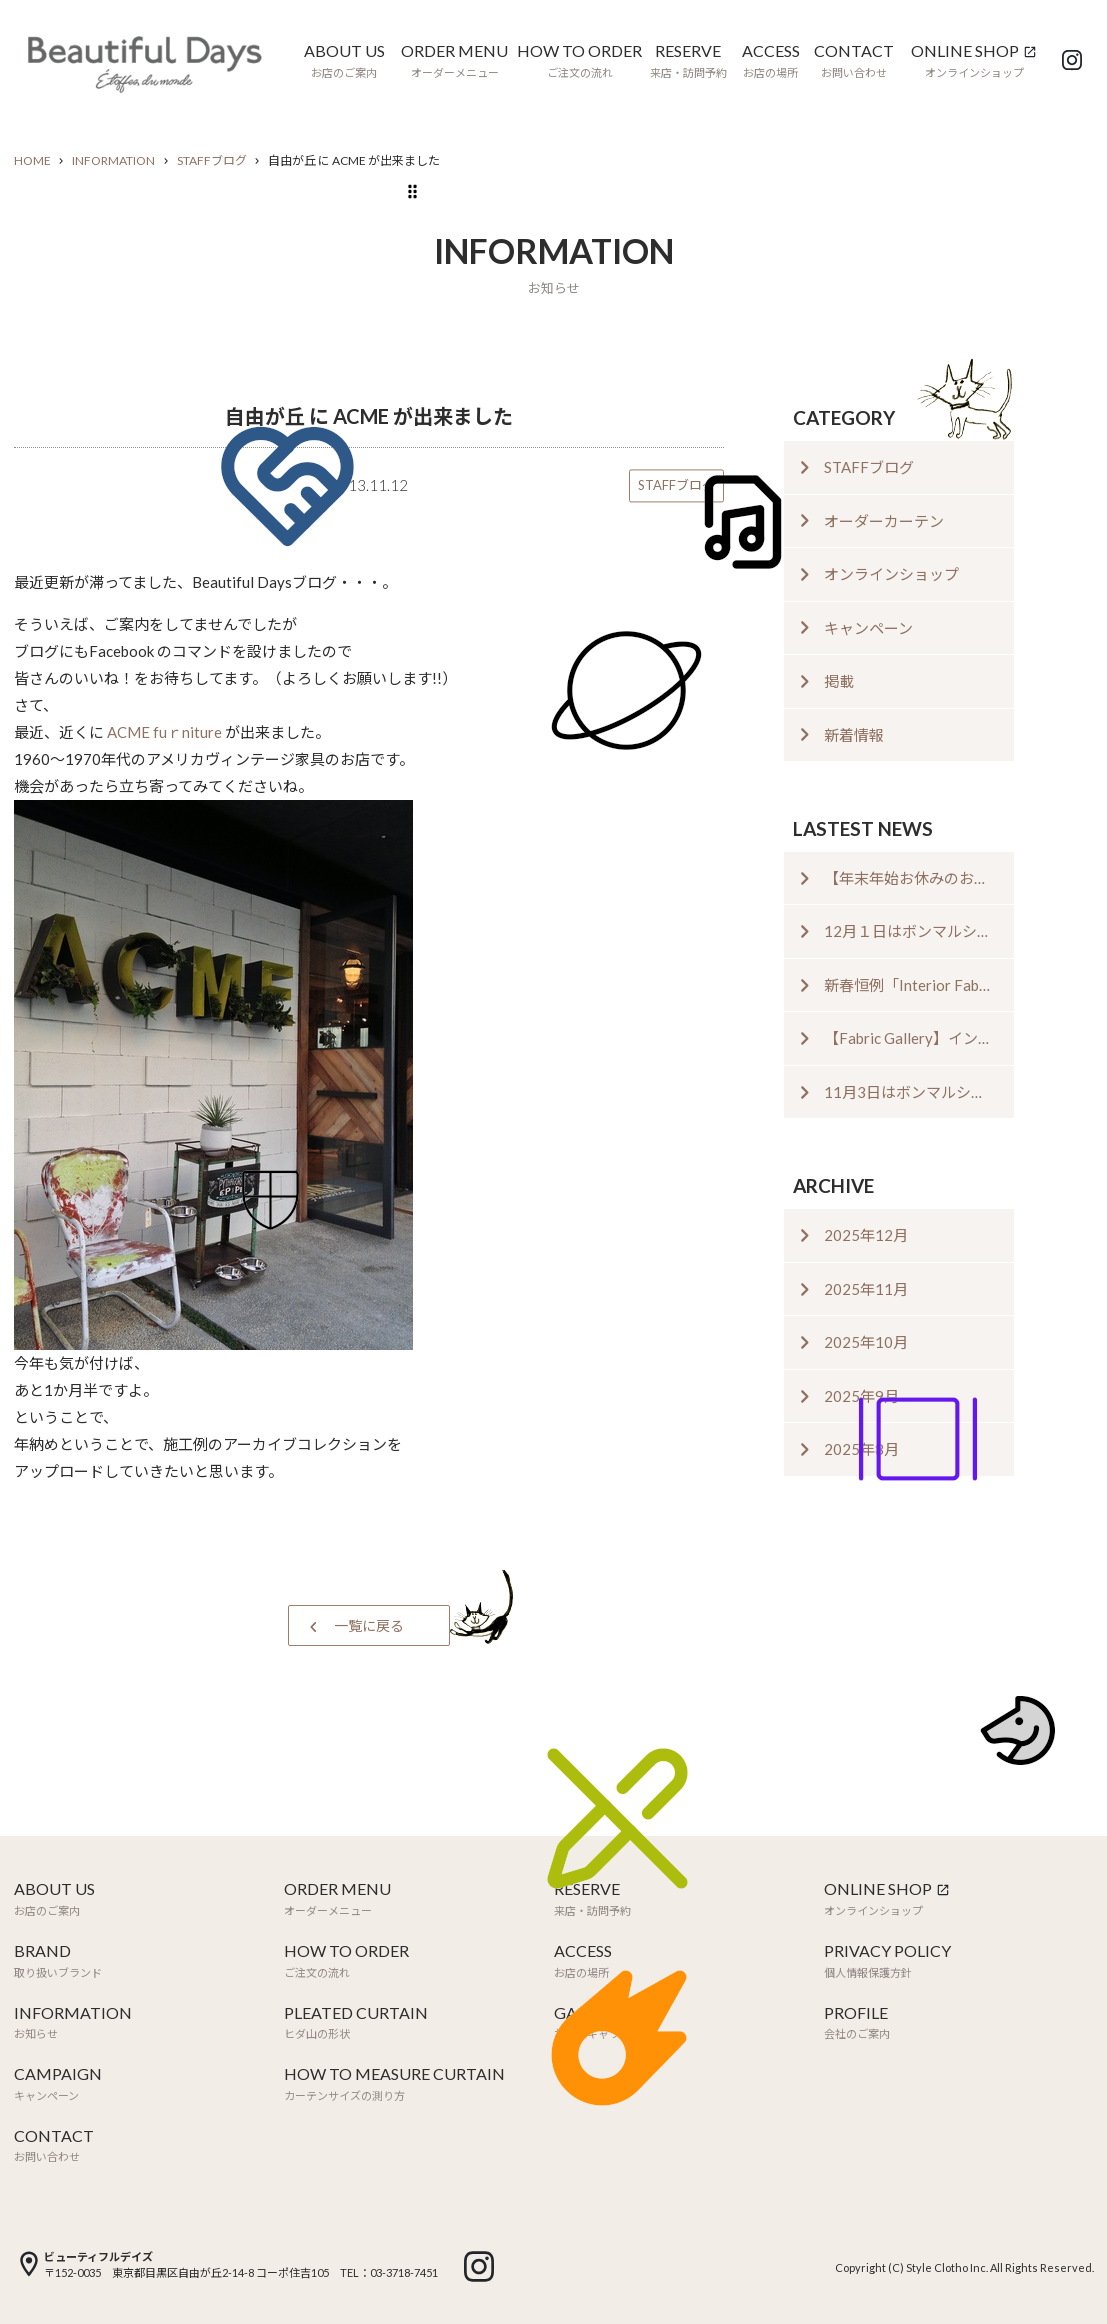 The height and width of the screenshot is (2324, 1107). What do you see at coordinates (270, 1196) in the screenshot?
I see `view security or protection settings` at bounding box center [270, 1196].